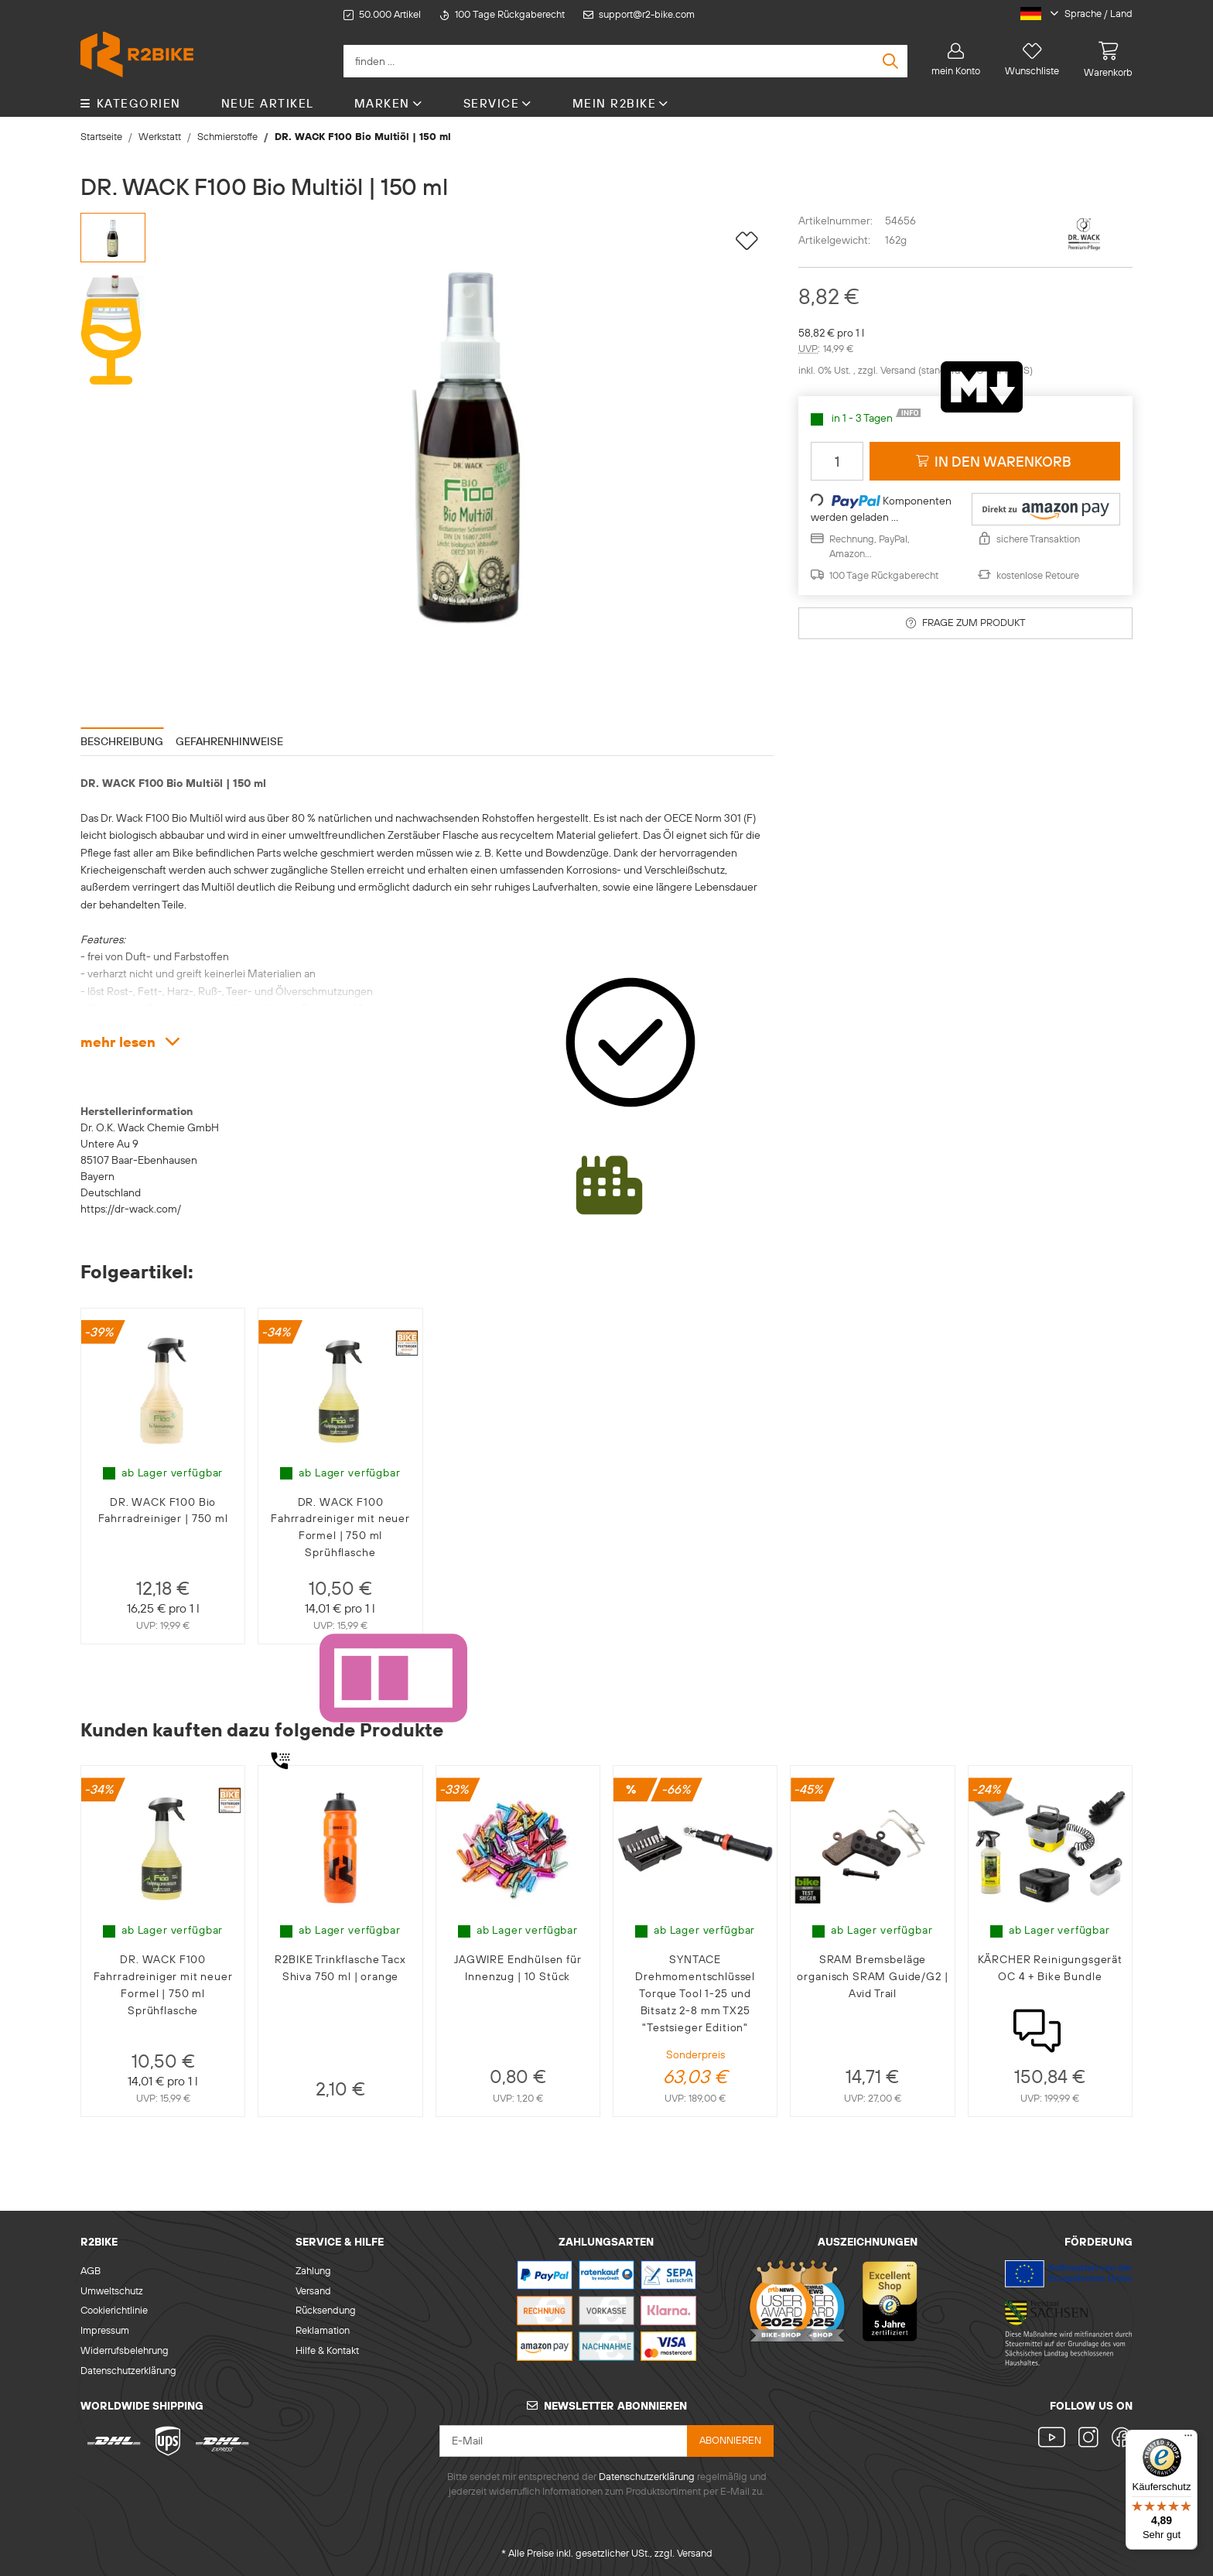  What do you see at coordinates (1037, 2030) in the screenshot?
I see `view discussion thread` at bounding box center [1037, 2030].